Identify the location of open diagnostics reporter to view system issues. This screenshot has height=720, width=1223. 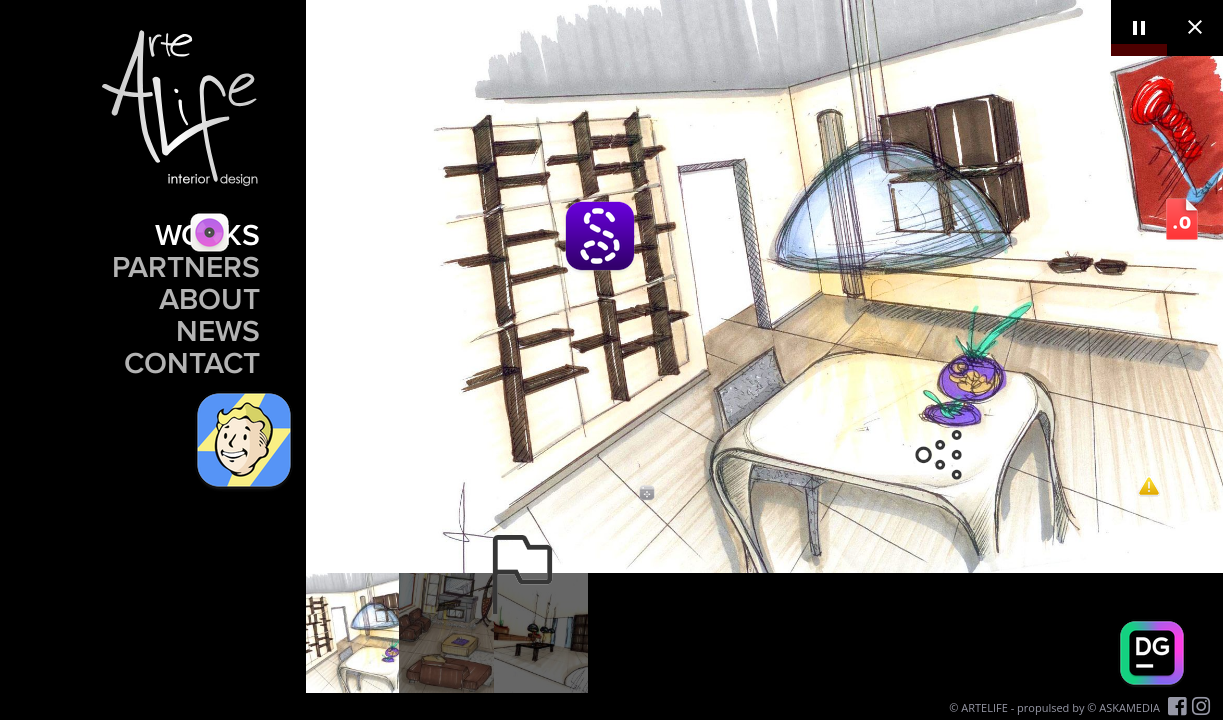
(1149, 486).